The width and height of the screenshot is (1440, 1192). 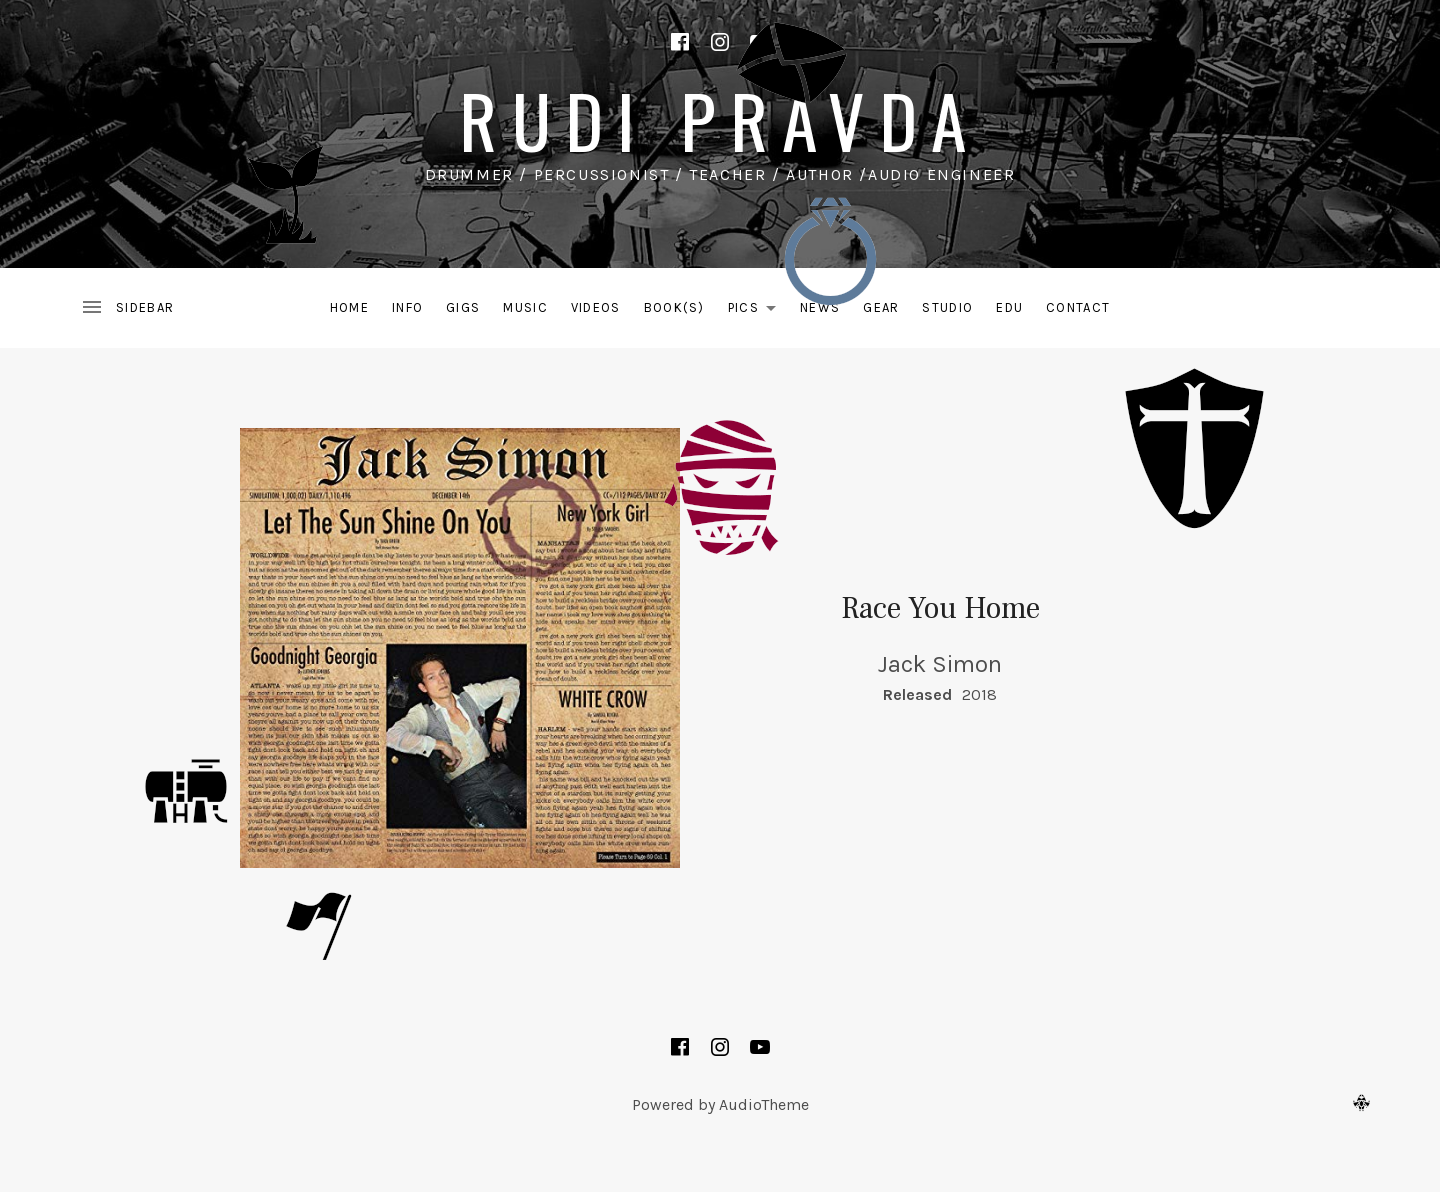 What do you see at coordinates (1361, 1102) in the screenshot?
I see `launch a space game or sci-fi themed app` at bounding box center [1361, 1102].